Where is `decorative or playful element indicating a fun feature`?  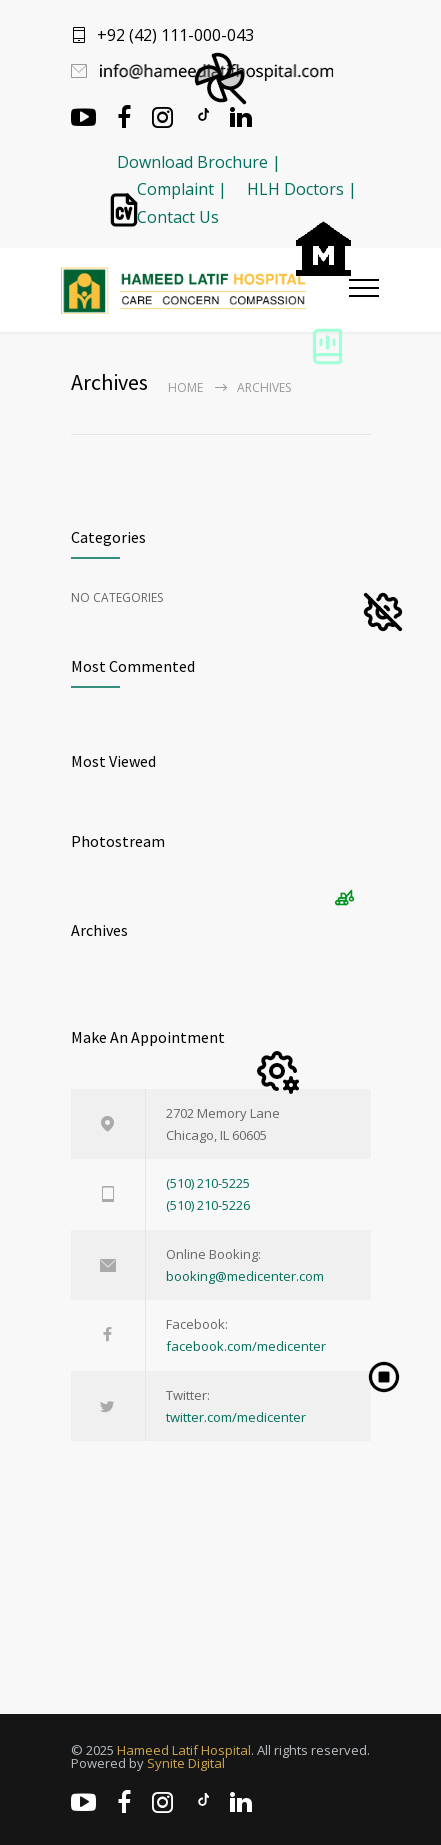
decorative or playful element indicating a fun feature is located at coordinates (221, 79).